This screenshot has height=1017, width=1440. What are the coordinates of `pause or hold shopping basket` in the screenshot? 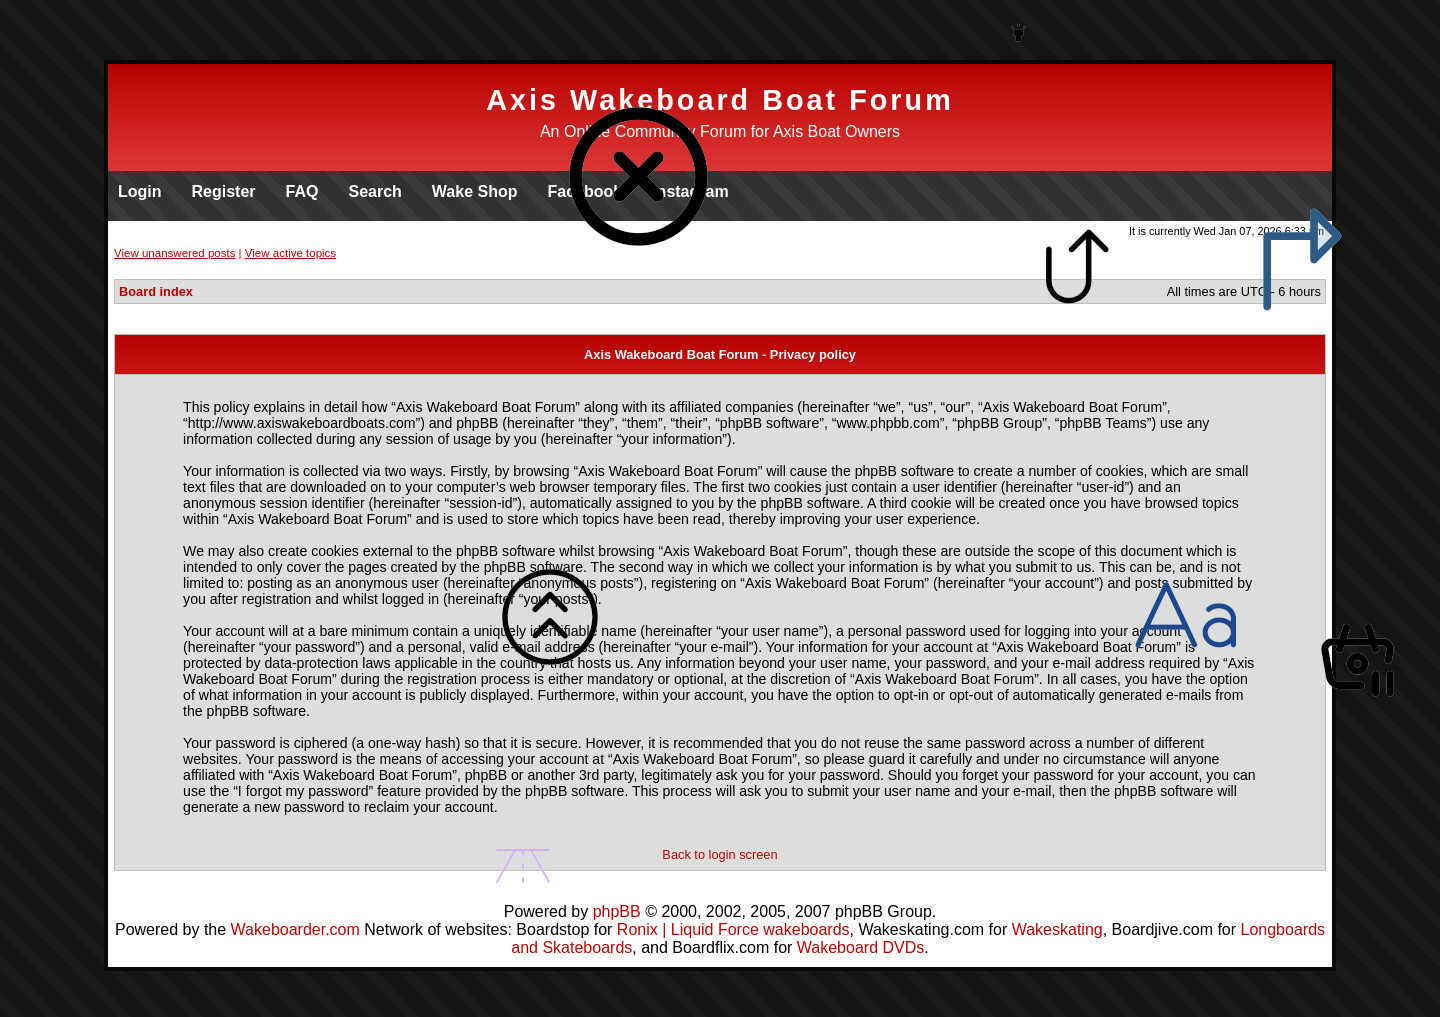 It's located at (1357, 656).